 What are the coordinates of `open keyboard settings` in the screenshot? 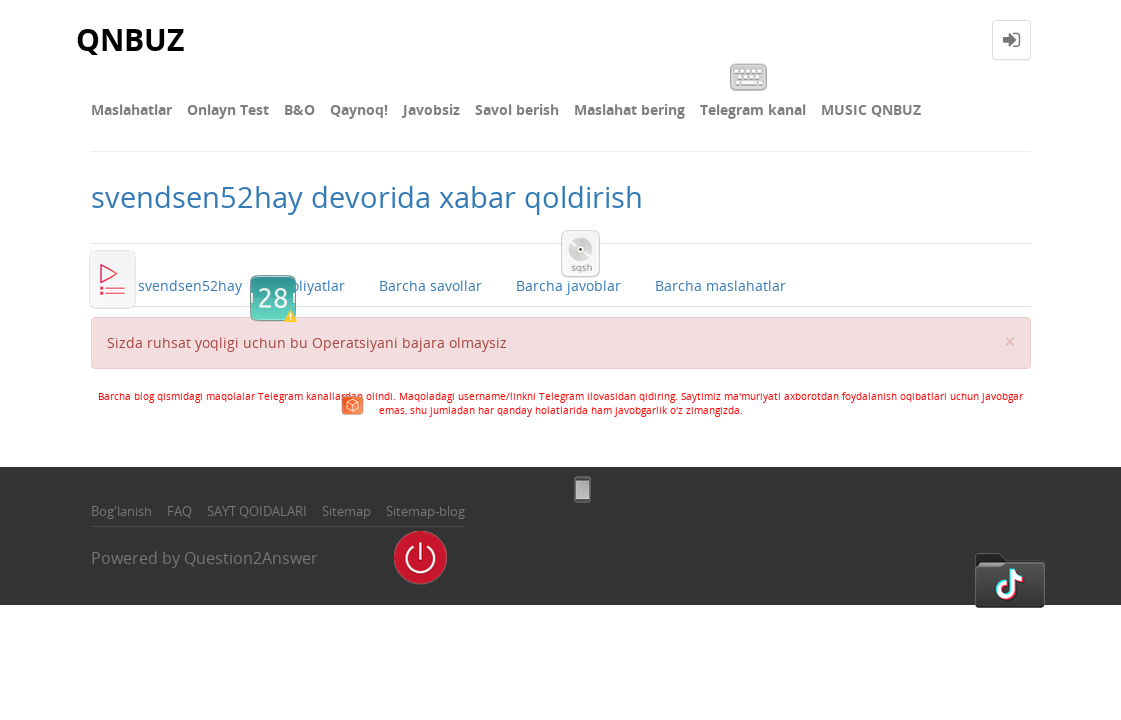 It's located at (748, 77).